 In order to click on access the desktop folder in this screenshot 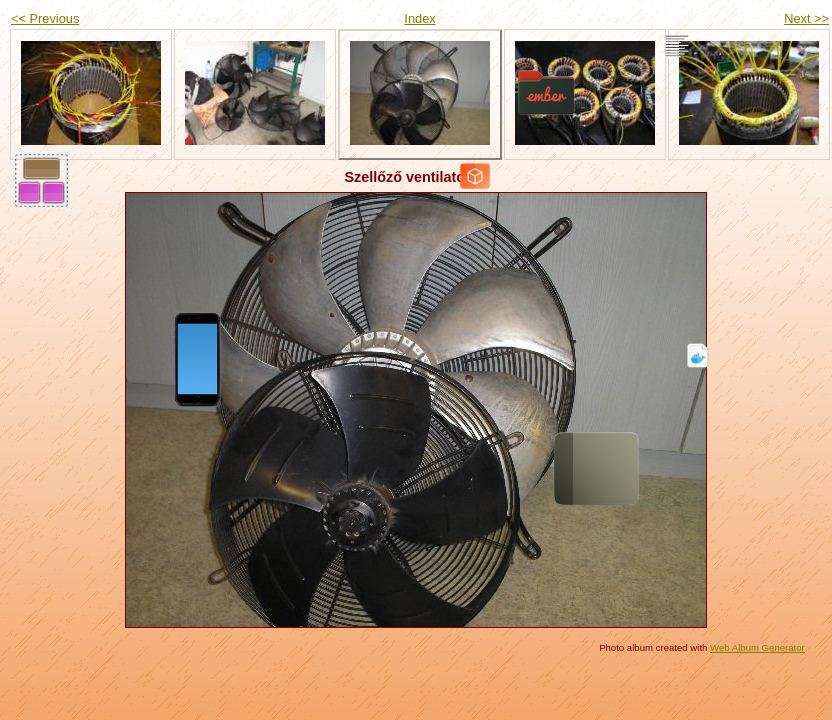, I will do `click(596, 465)`.